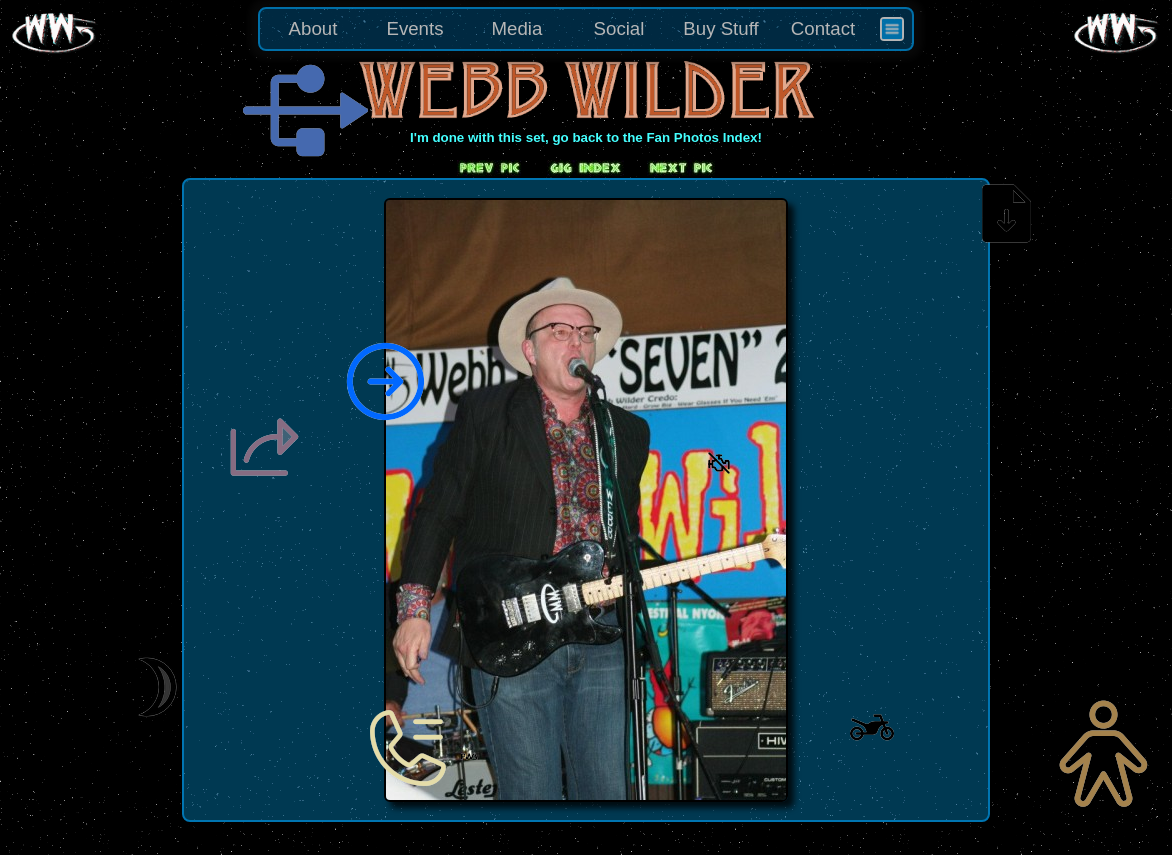 This screenshot has height=855, width=1172. What do you see at coordinates (306, 110) in the screenshot?
I see `connect a usb device` at bounding box center [306, 110].